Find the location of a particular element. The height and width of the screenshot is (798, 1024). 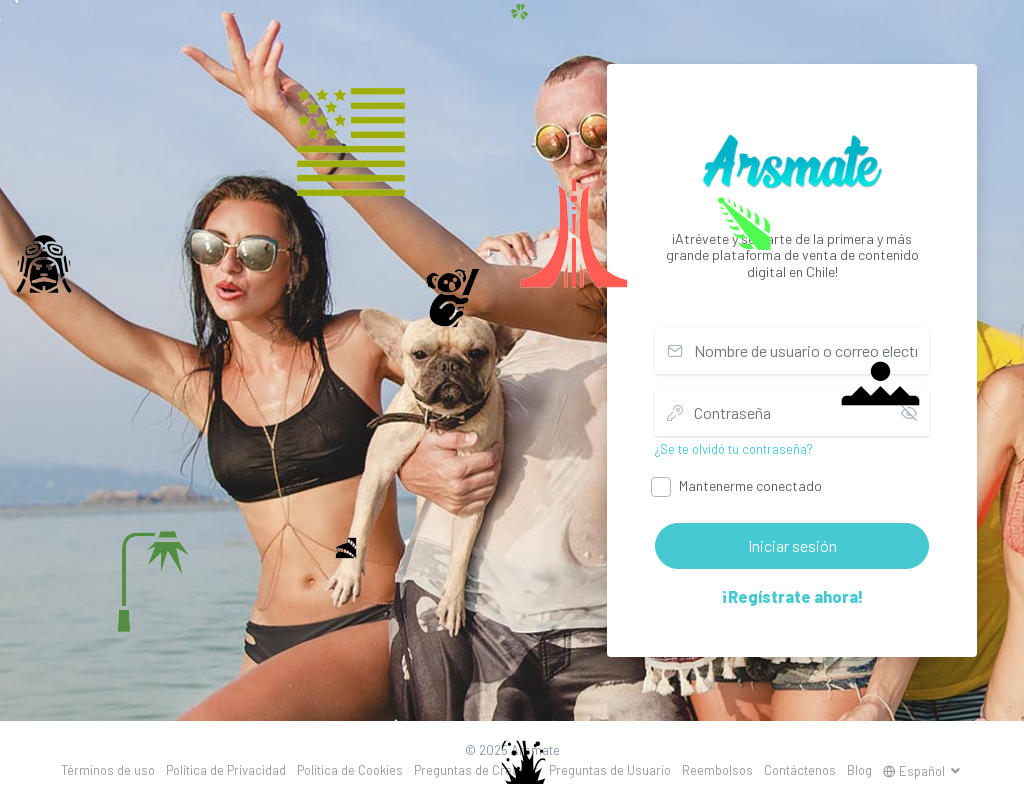

activate beam or energy attack is located at coordinates (744, 223).